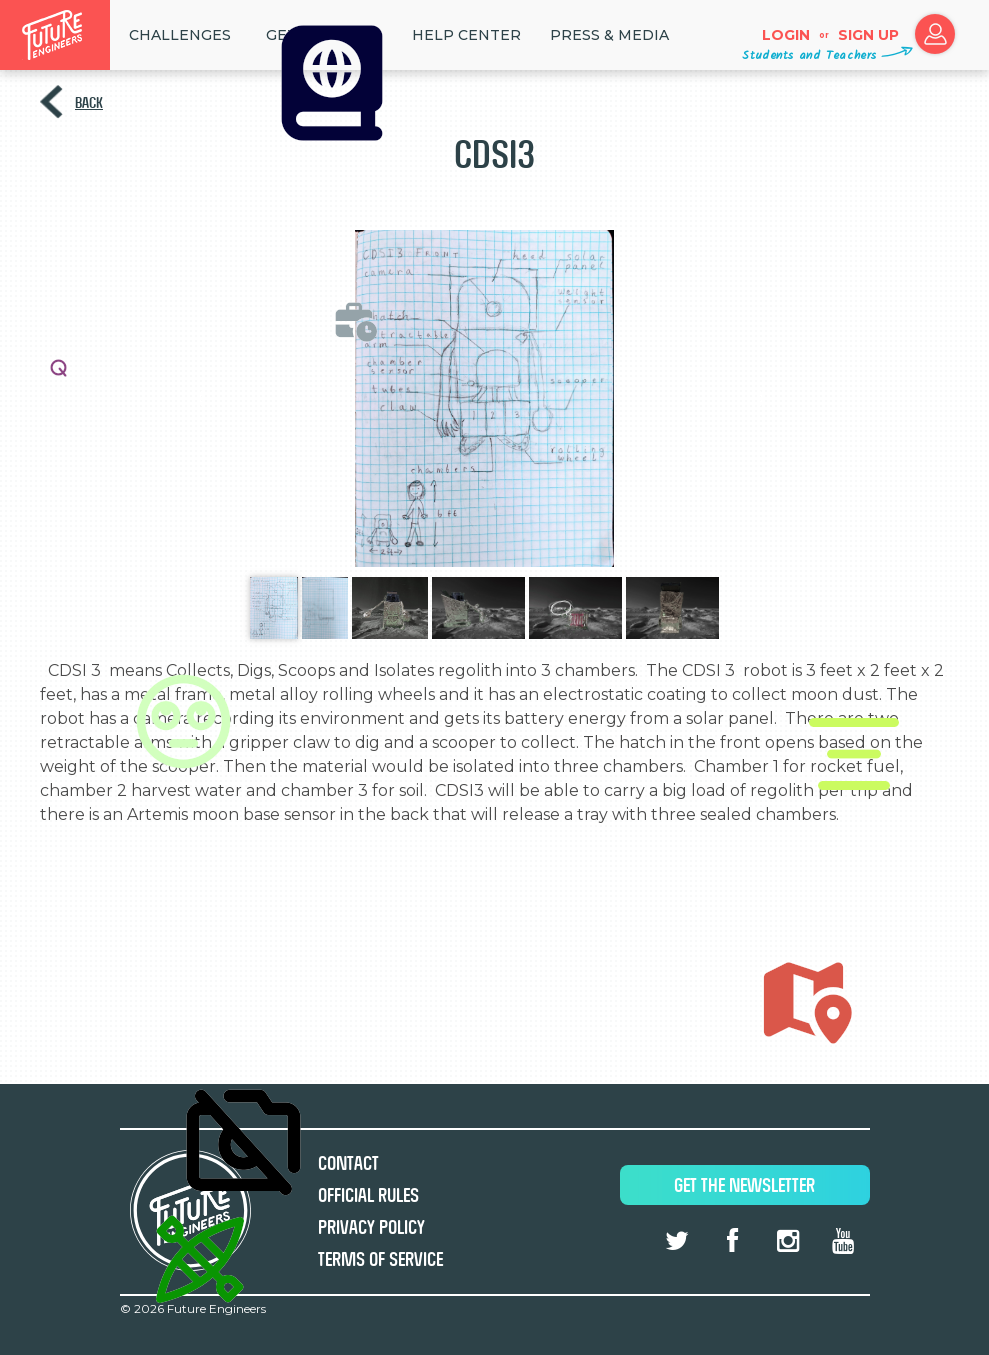  What do you see at coordinates (243, 1142) in the screenshot?
I see `camera access is disabled` at bounding box center [243, 1142].